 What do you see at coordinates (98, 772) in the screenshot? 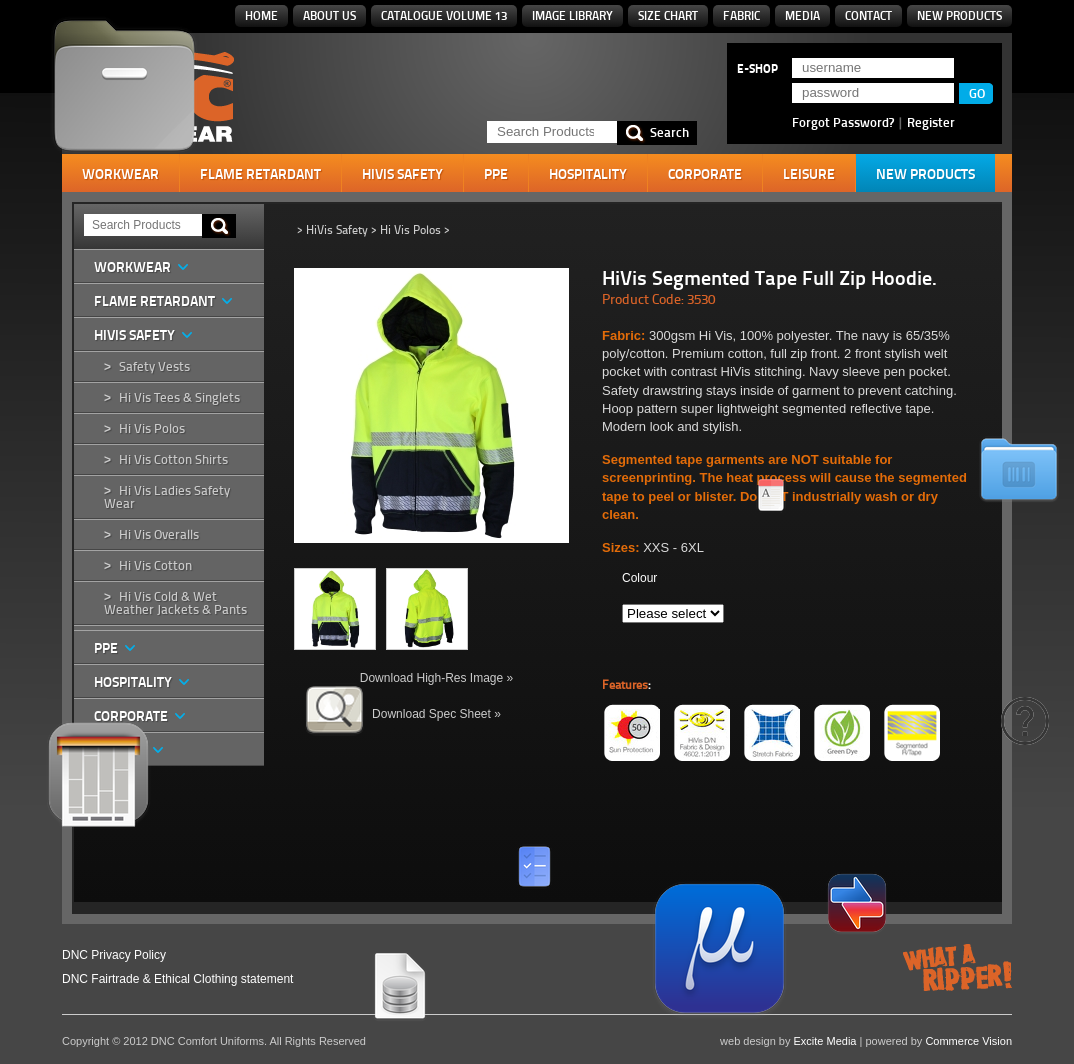
I see `open pulp comic book reader app` at bounding box center [98, 772].